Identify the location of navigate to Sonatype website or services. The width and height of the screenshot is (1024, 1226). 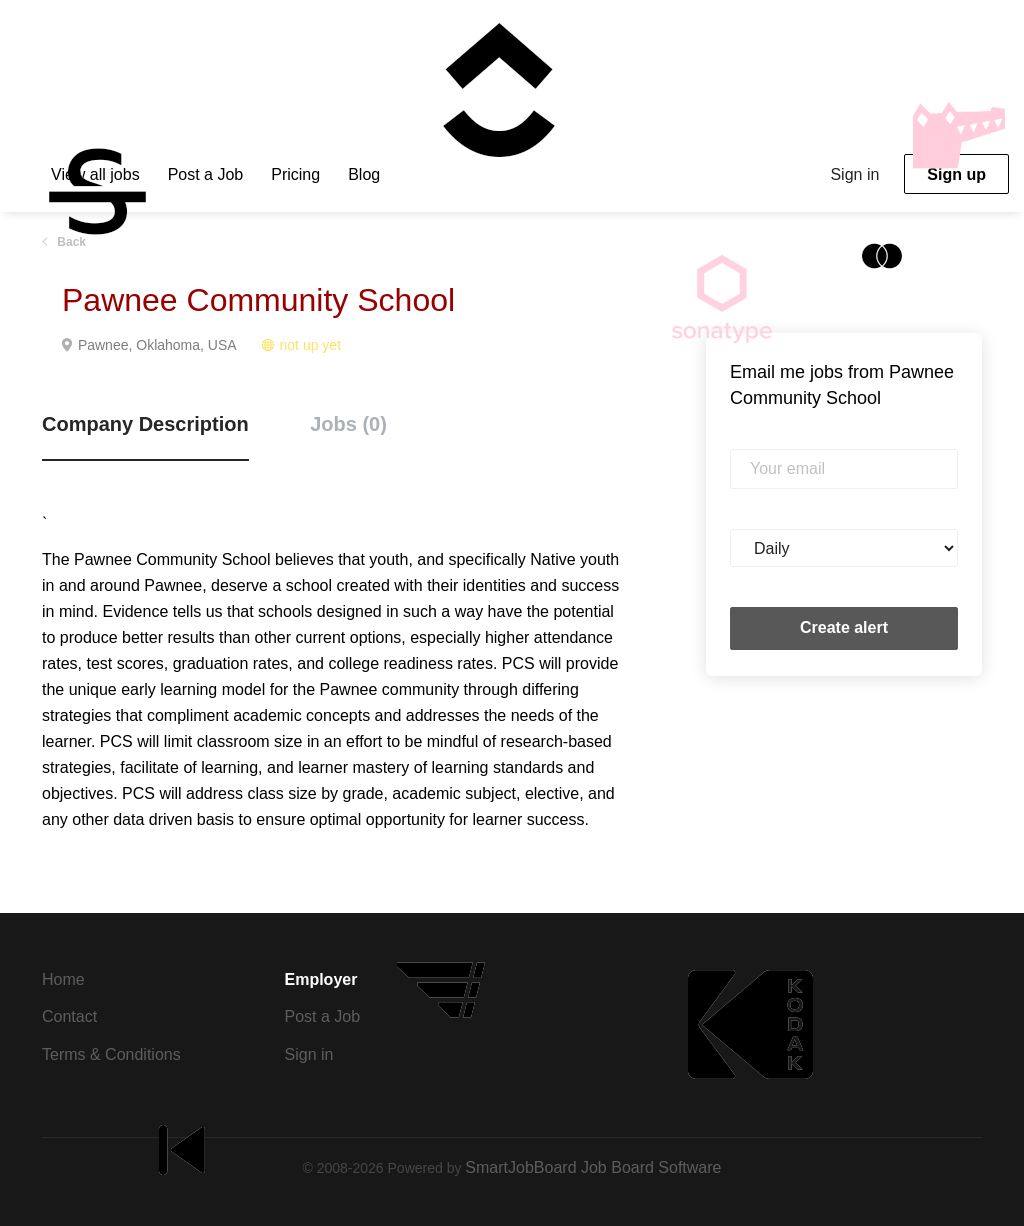
(722, 299).